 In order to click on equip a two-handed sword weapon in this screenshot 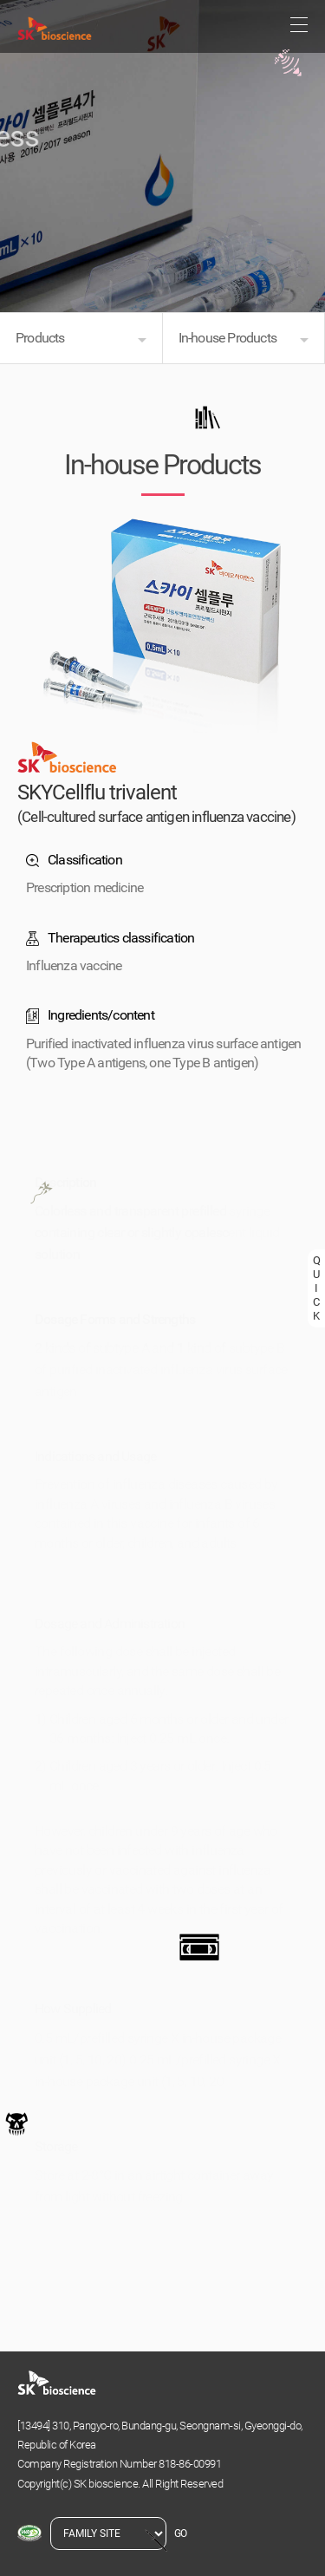, I will do `click(156, 2540)`.